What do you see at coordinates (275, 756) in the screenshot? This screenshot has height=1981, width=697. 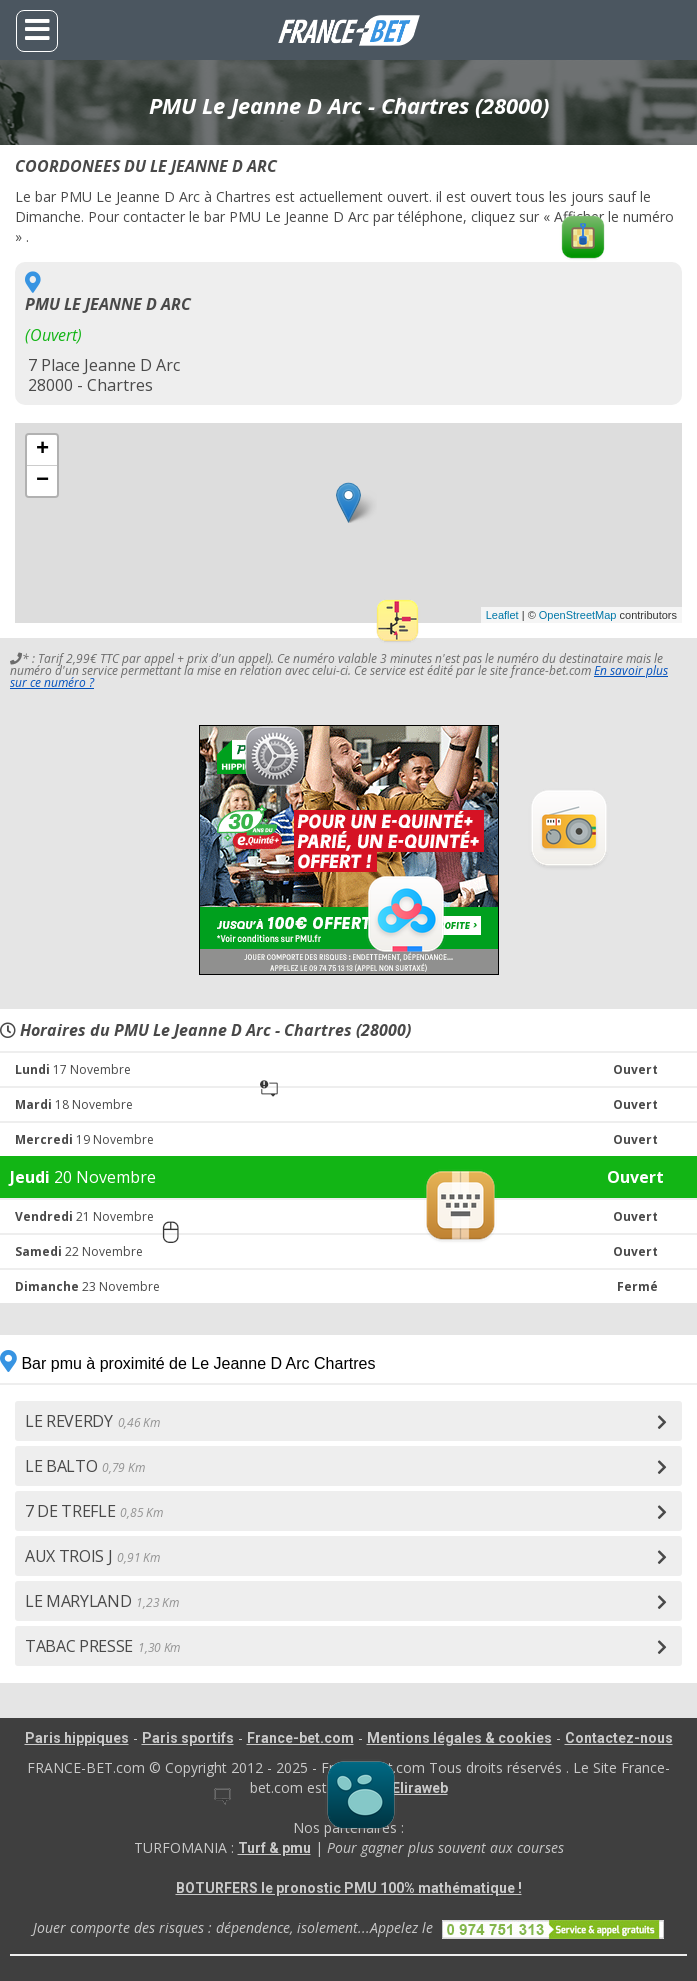 I see `open system settings` at bounding box center [275, 756].